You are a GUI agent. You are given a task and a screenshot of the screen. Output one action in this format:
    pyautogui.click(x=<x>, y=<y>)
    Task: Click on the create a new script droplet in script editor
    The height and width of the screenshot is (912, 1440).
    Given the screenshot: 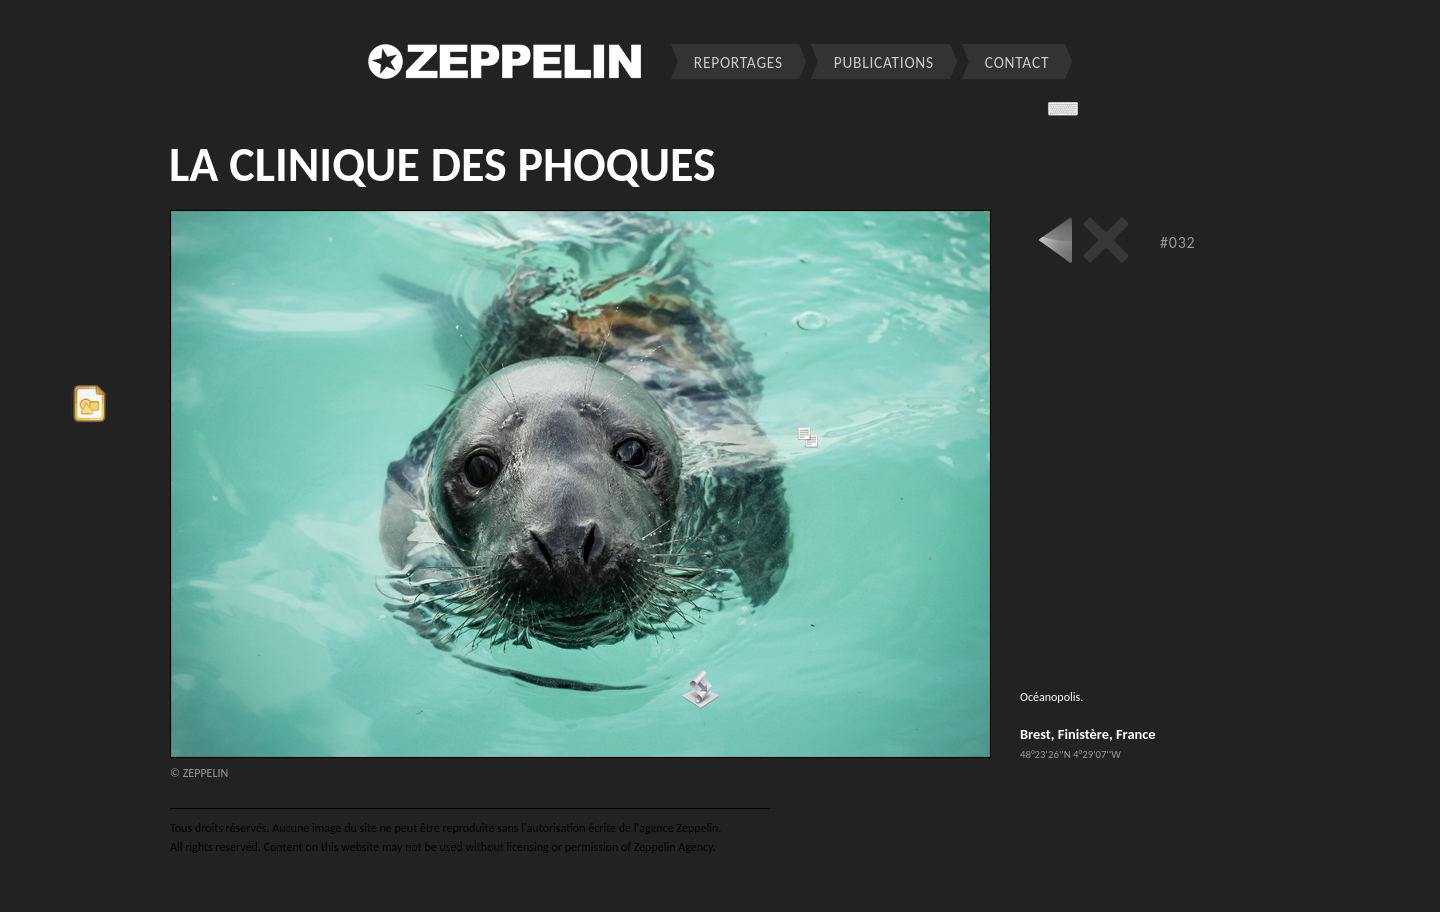 What is the action you would take?
    pyautogui.click(x=700, y=689)
    